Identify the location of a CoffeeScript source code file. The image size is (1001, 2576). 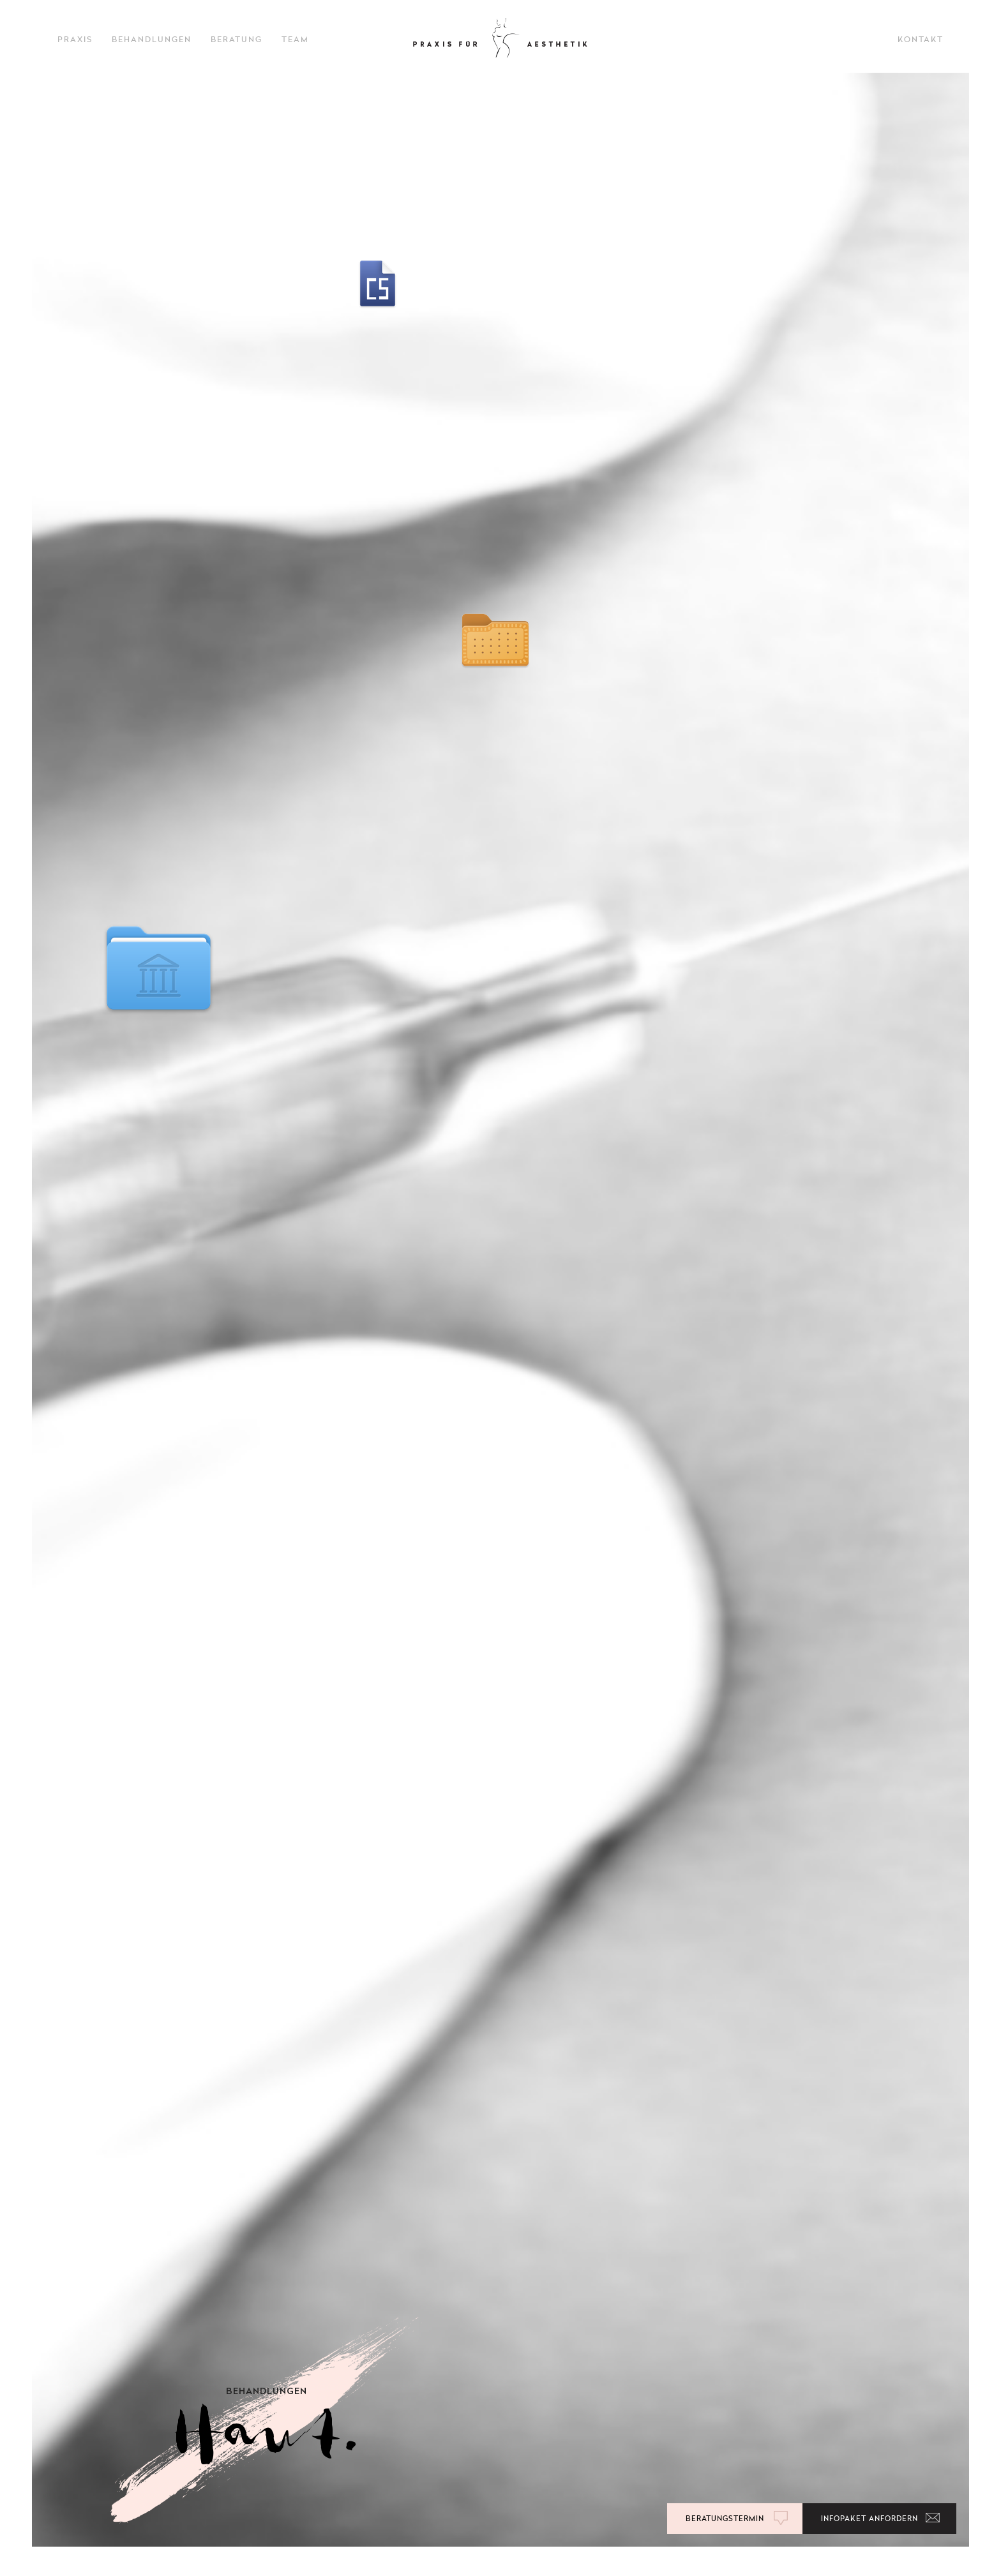
(377, 284).